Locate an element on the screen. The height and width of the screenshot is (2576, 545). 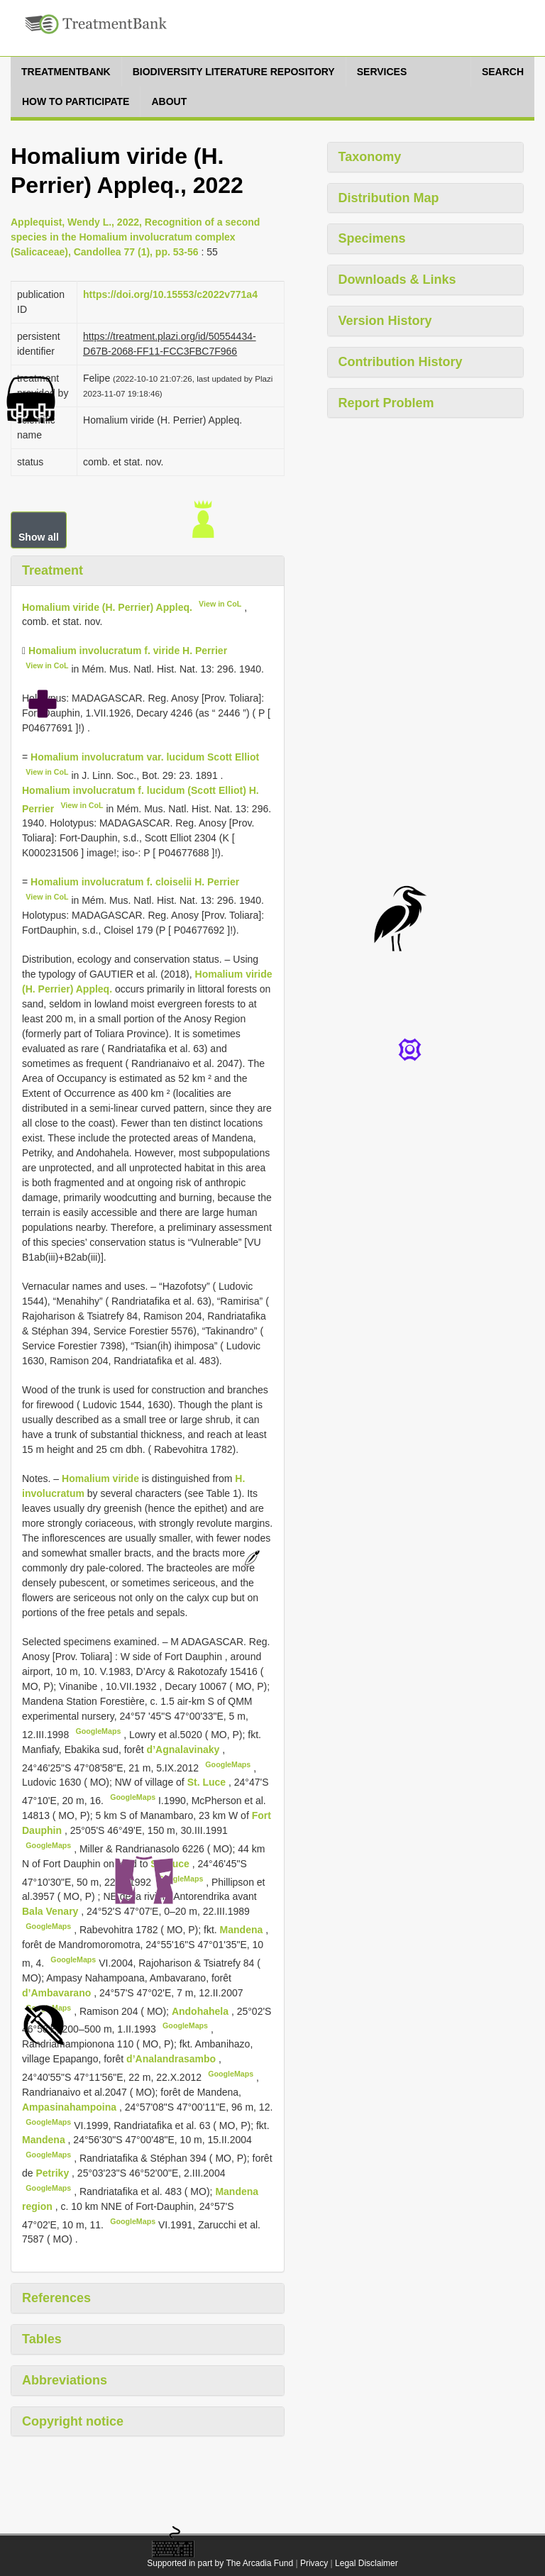
indicates player with highest rank or score is located at coordinates (203, 519).